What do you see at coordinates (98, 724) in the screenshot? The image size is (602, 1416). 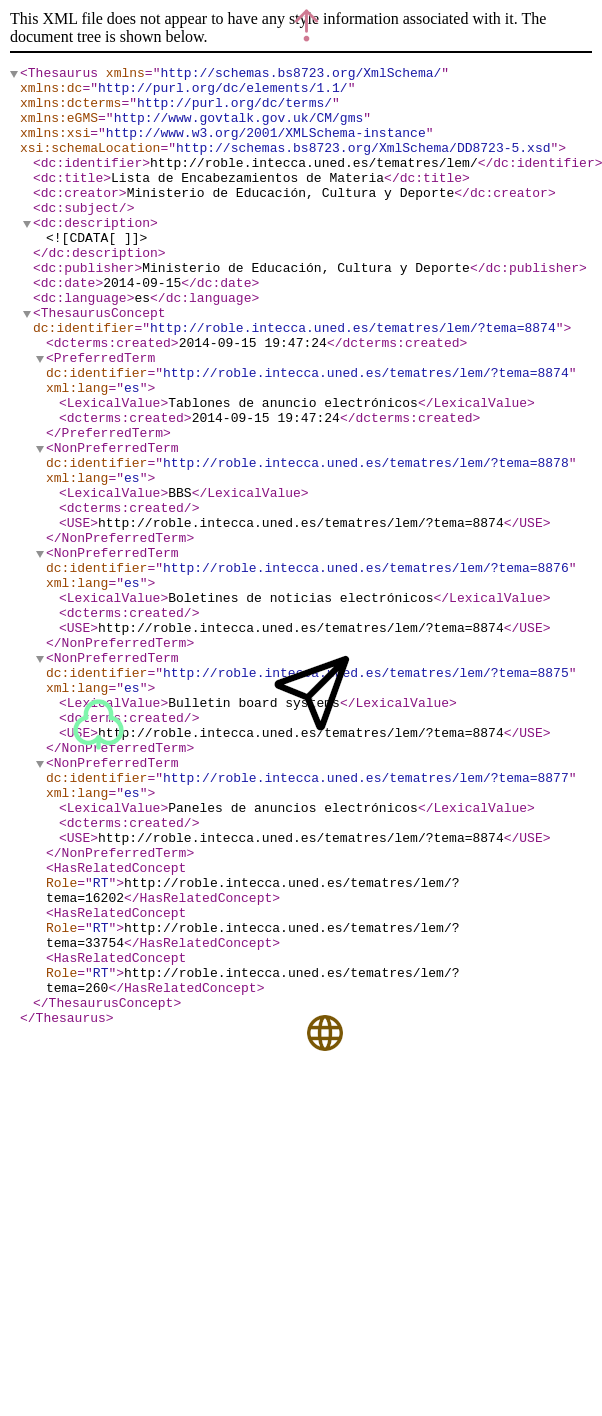 I see `playing card suit symbol for clubs` at bounding box center [98, 724].